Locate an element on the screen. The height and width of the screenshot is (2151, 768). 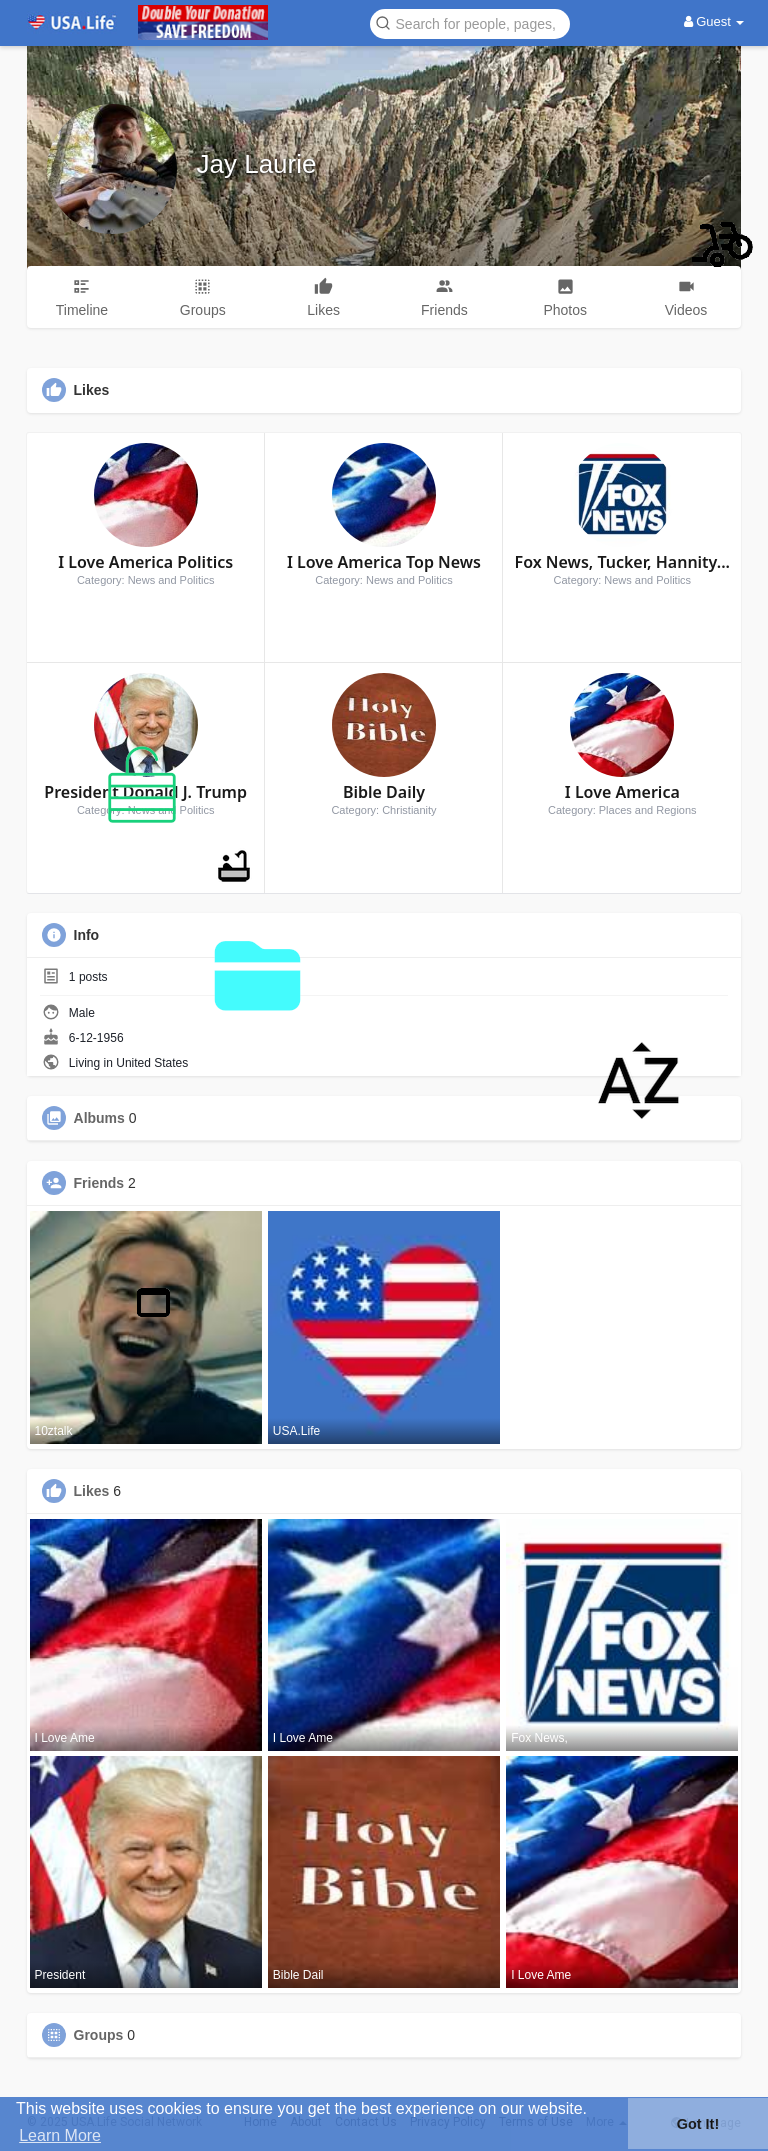
access a closed or collapsed folder is located at coordinates (257, 978).